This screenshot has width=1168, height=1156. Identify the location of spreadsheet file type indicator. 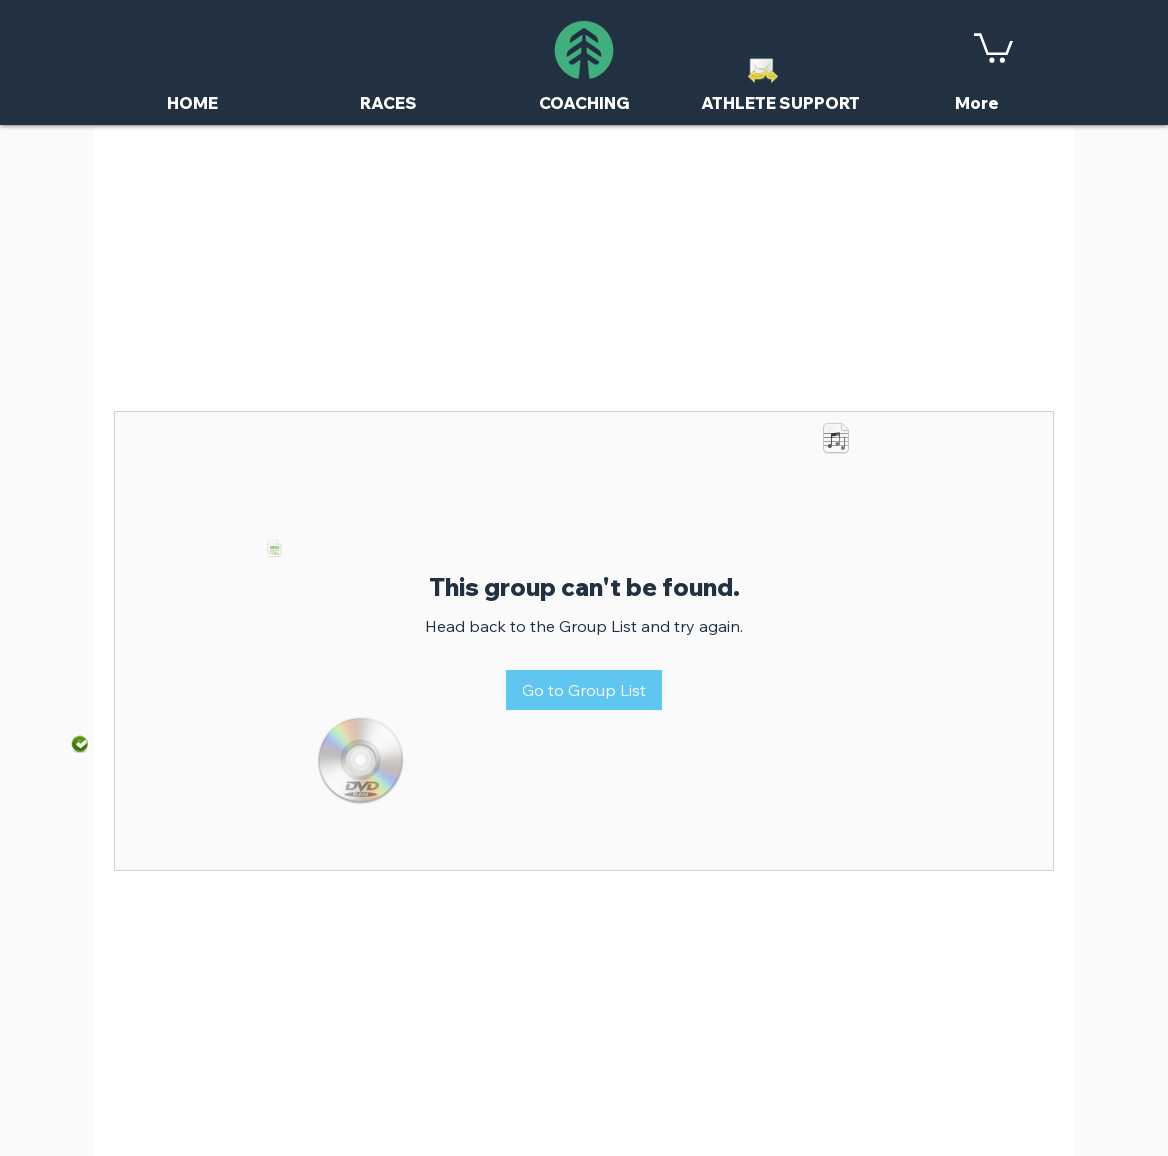
(274, 548).